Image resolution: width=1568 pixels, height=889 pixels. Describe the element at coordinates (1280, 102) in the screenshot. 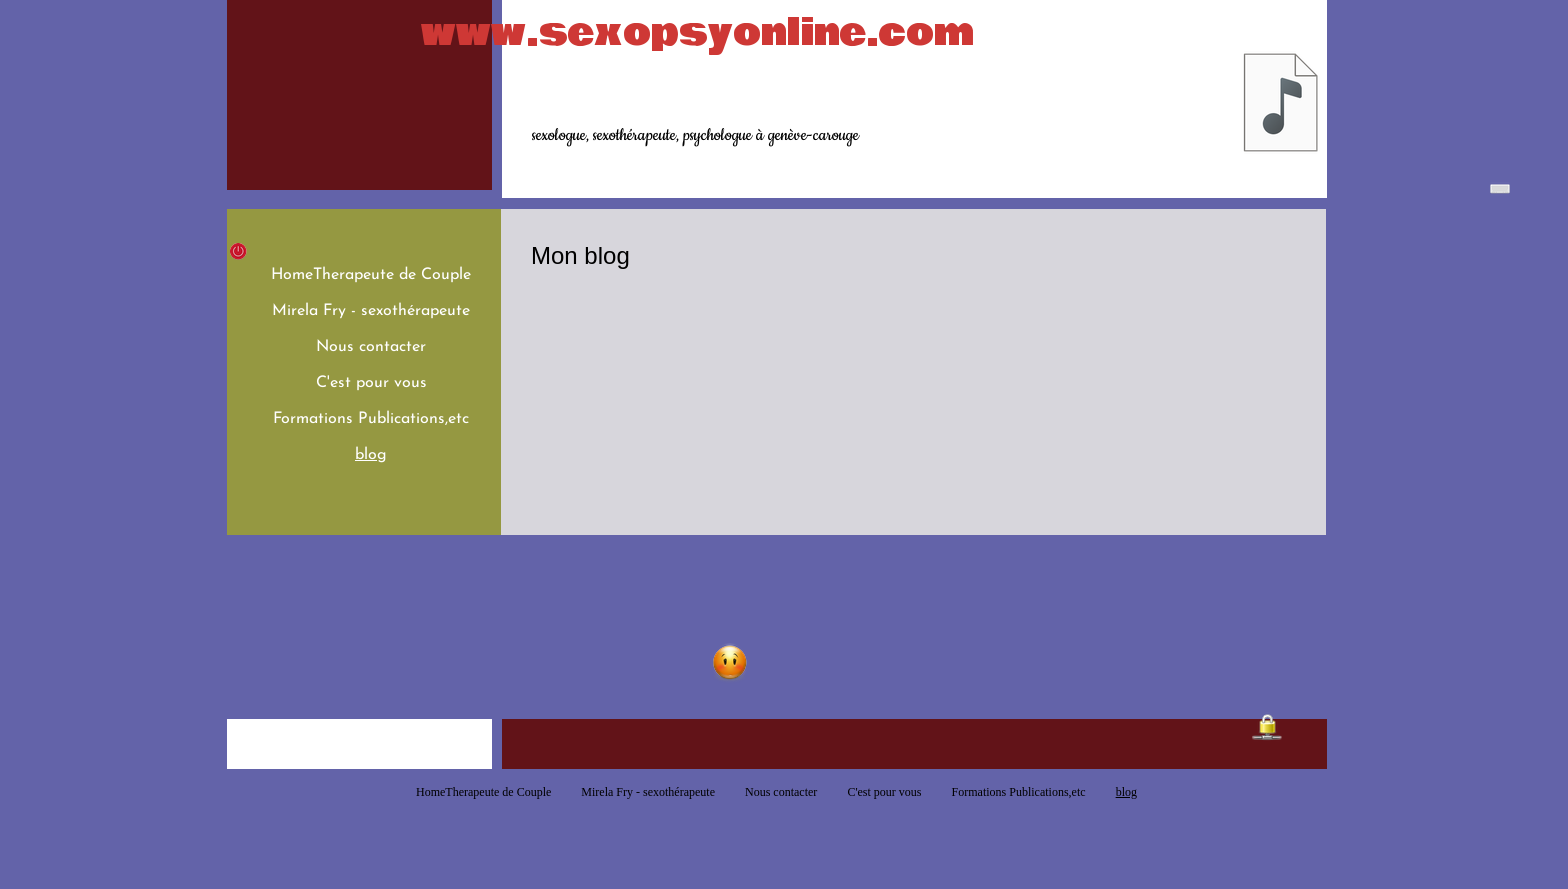

I see `open an audio file` at that location.